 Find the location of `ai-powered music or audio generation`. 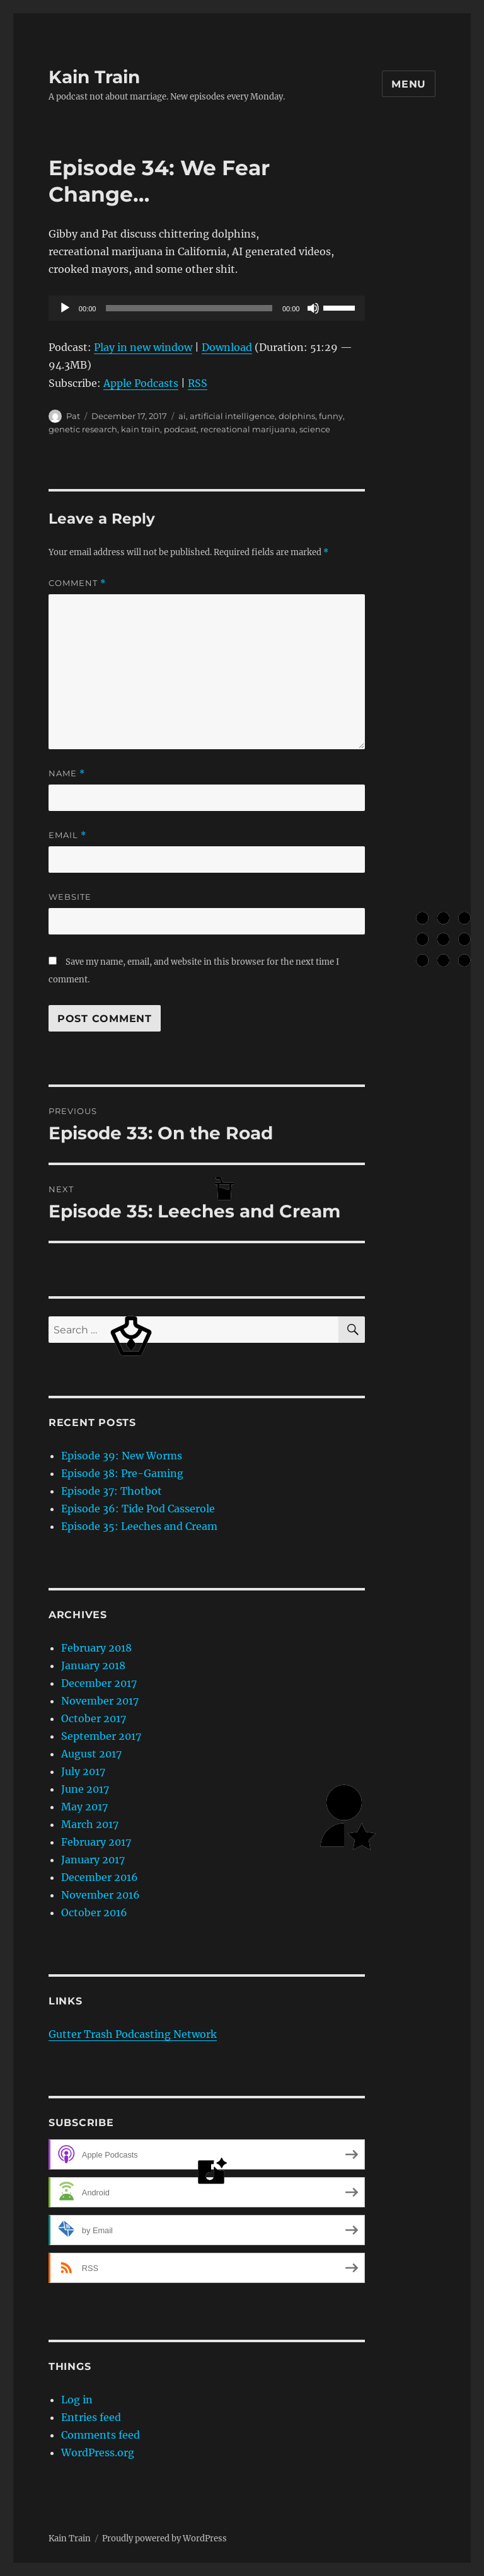

ai-powered music or audio generation is located at coordinates (211, 2172).